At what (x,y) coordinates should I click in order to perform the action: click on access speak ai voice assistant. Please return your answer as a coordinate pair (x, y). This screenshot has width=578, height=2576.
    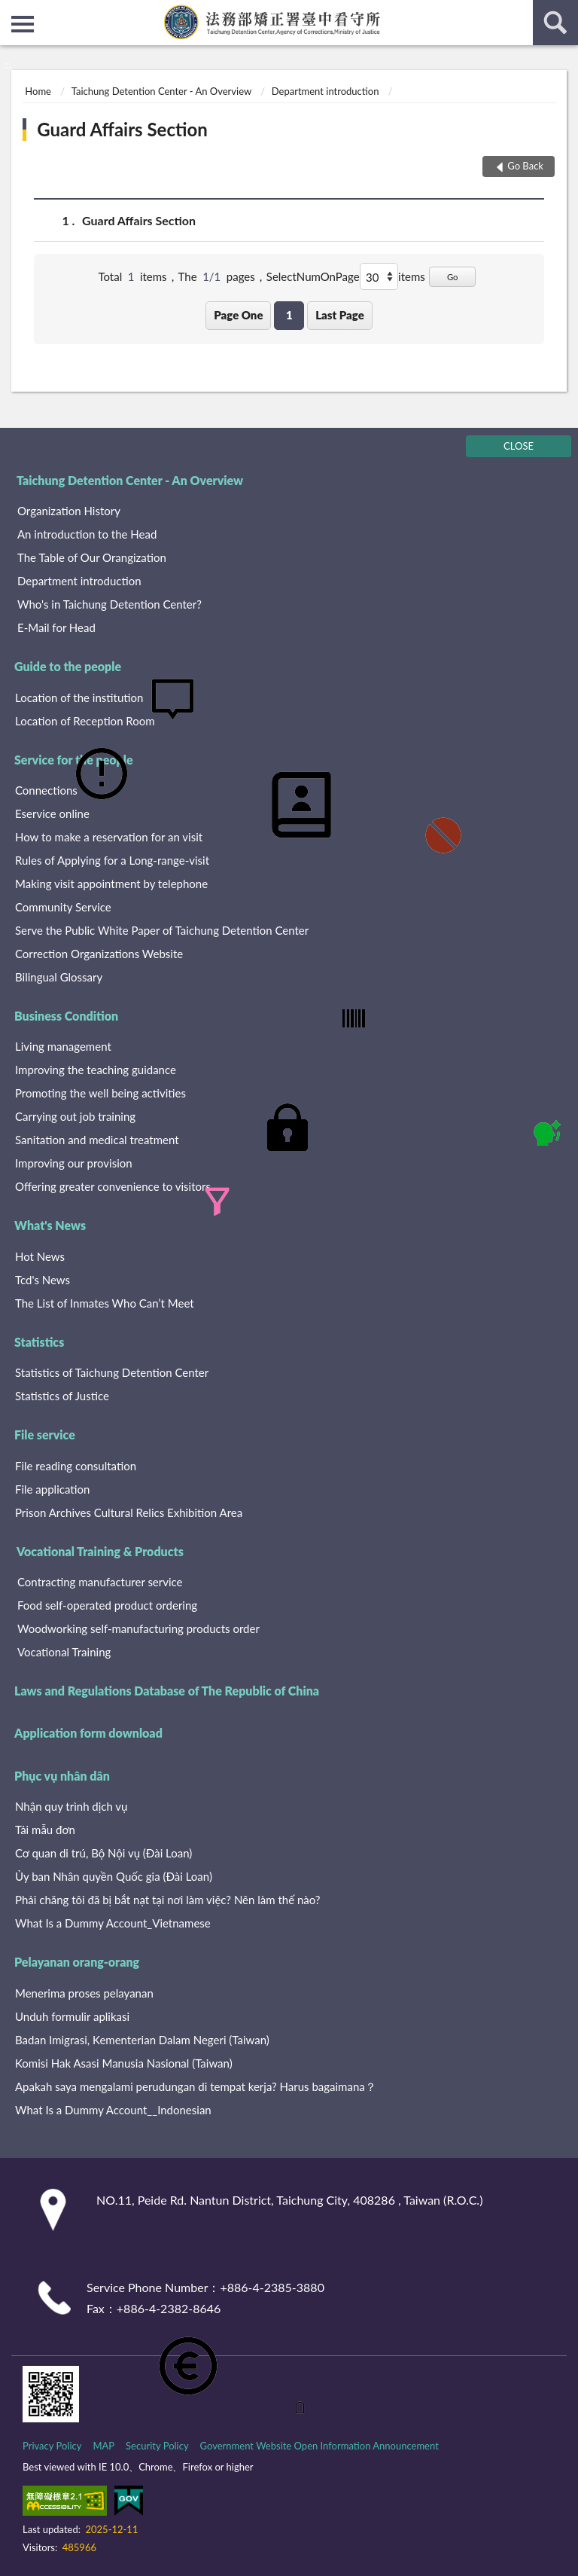
    Looking at the image, I should click on (546, 1134).